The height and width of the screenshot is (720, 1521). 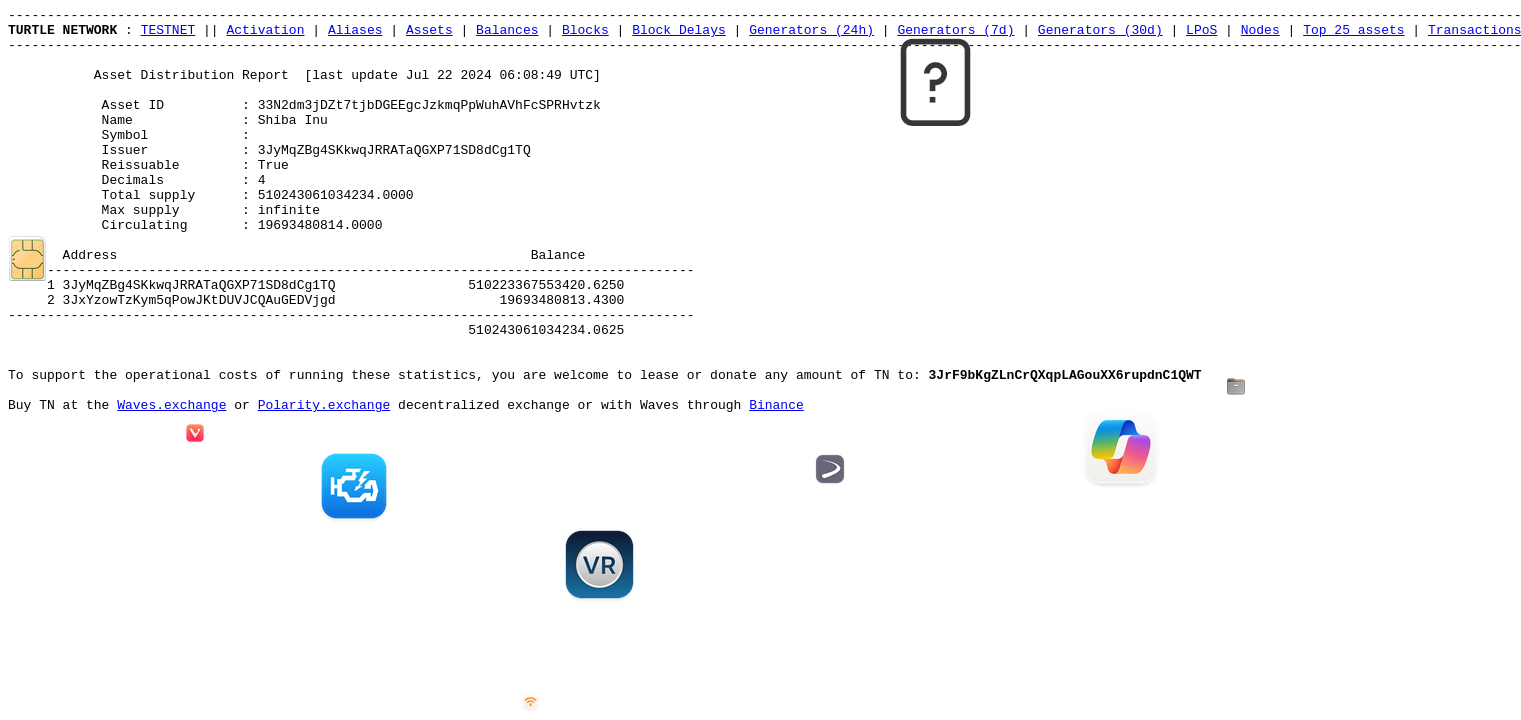 What do you see at coordinates (599, 564) in the screenshot?
I see `launch VR monitor application` at bounding box center [599, 564].